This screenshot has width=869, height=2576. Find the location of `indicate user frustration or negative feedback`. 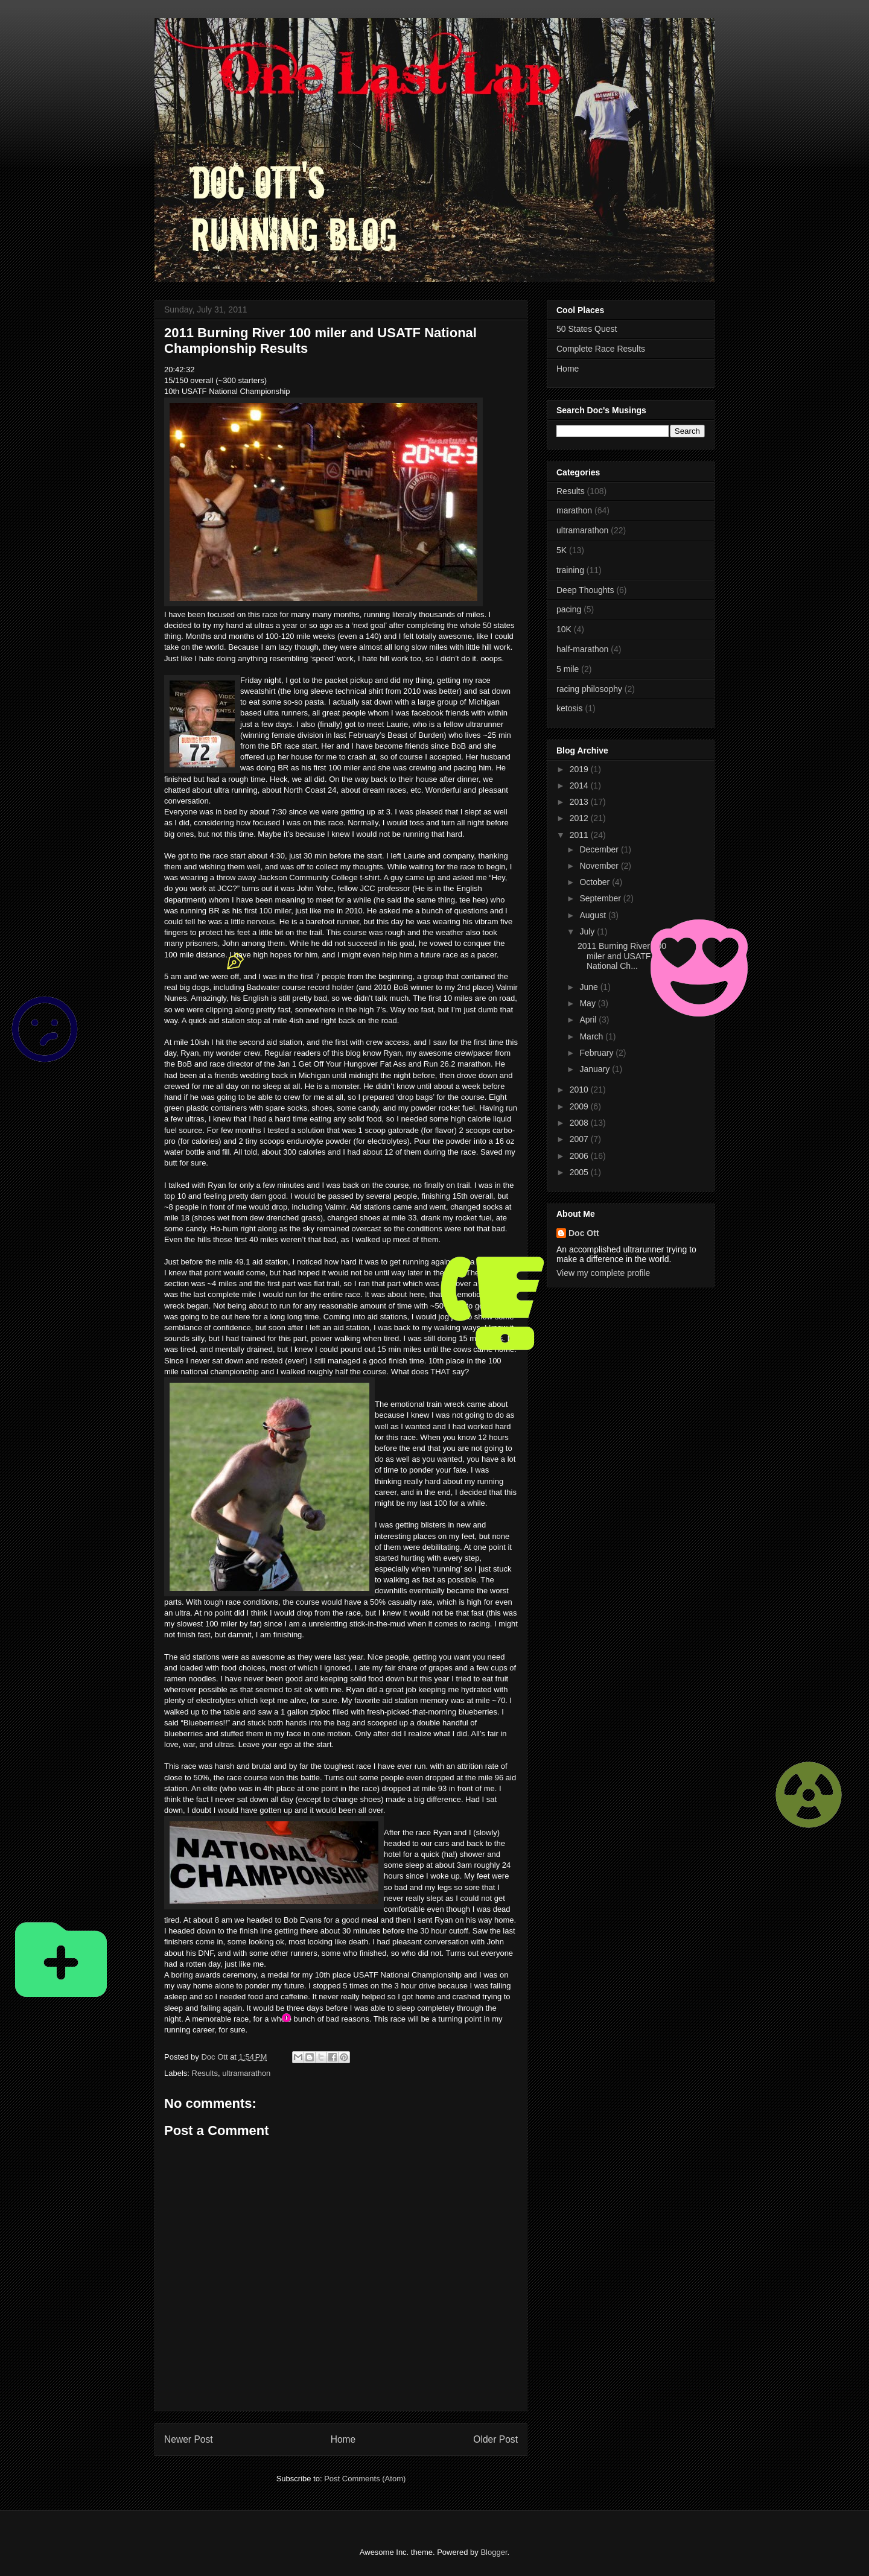

indicate user frustration or negative feedback is located at coordinates (45, 1029).